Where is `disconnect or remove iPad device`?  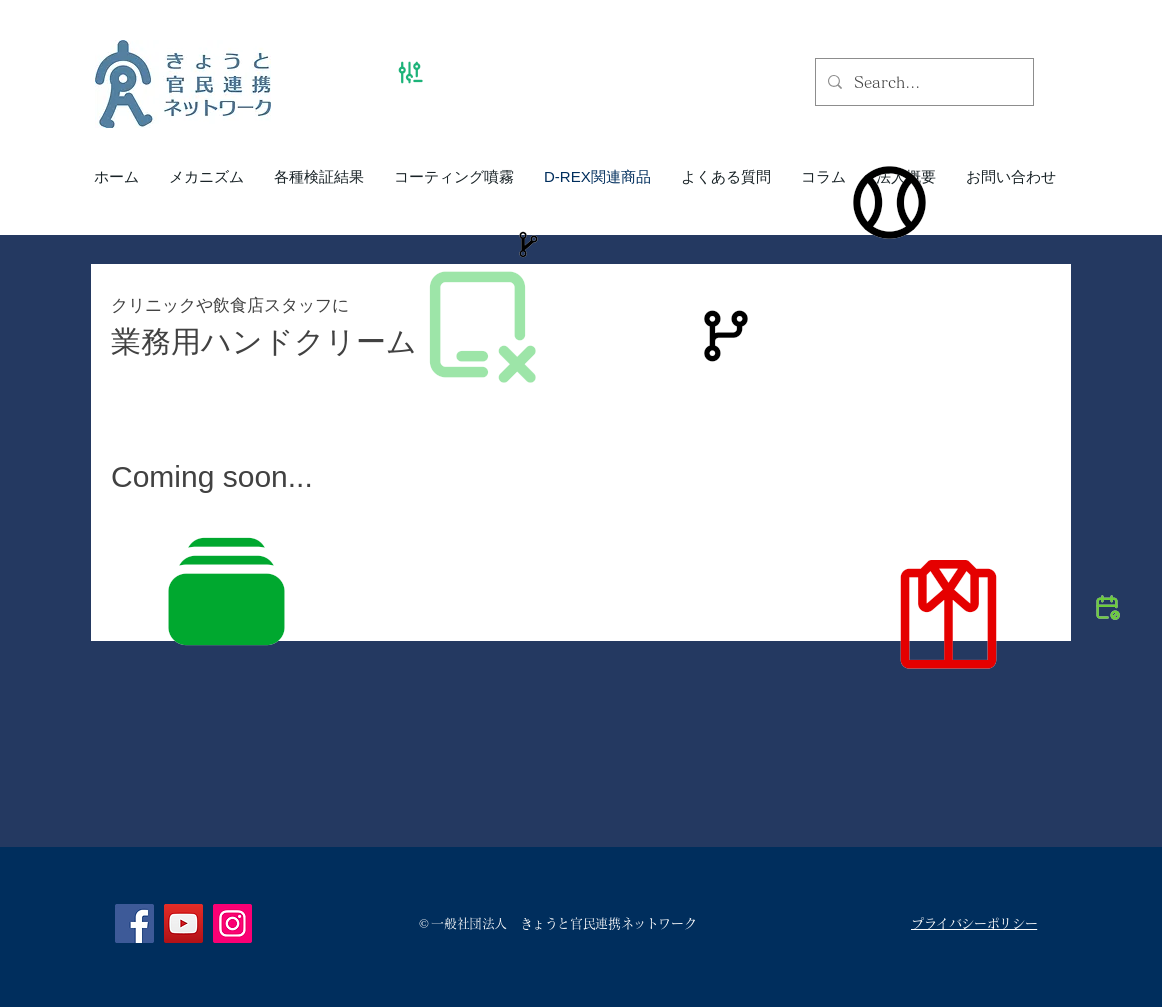
disconnect or remove iPad device is located at coordinates (477, 324).